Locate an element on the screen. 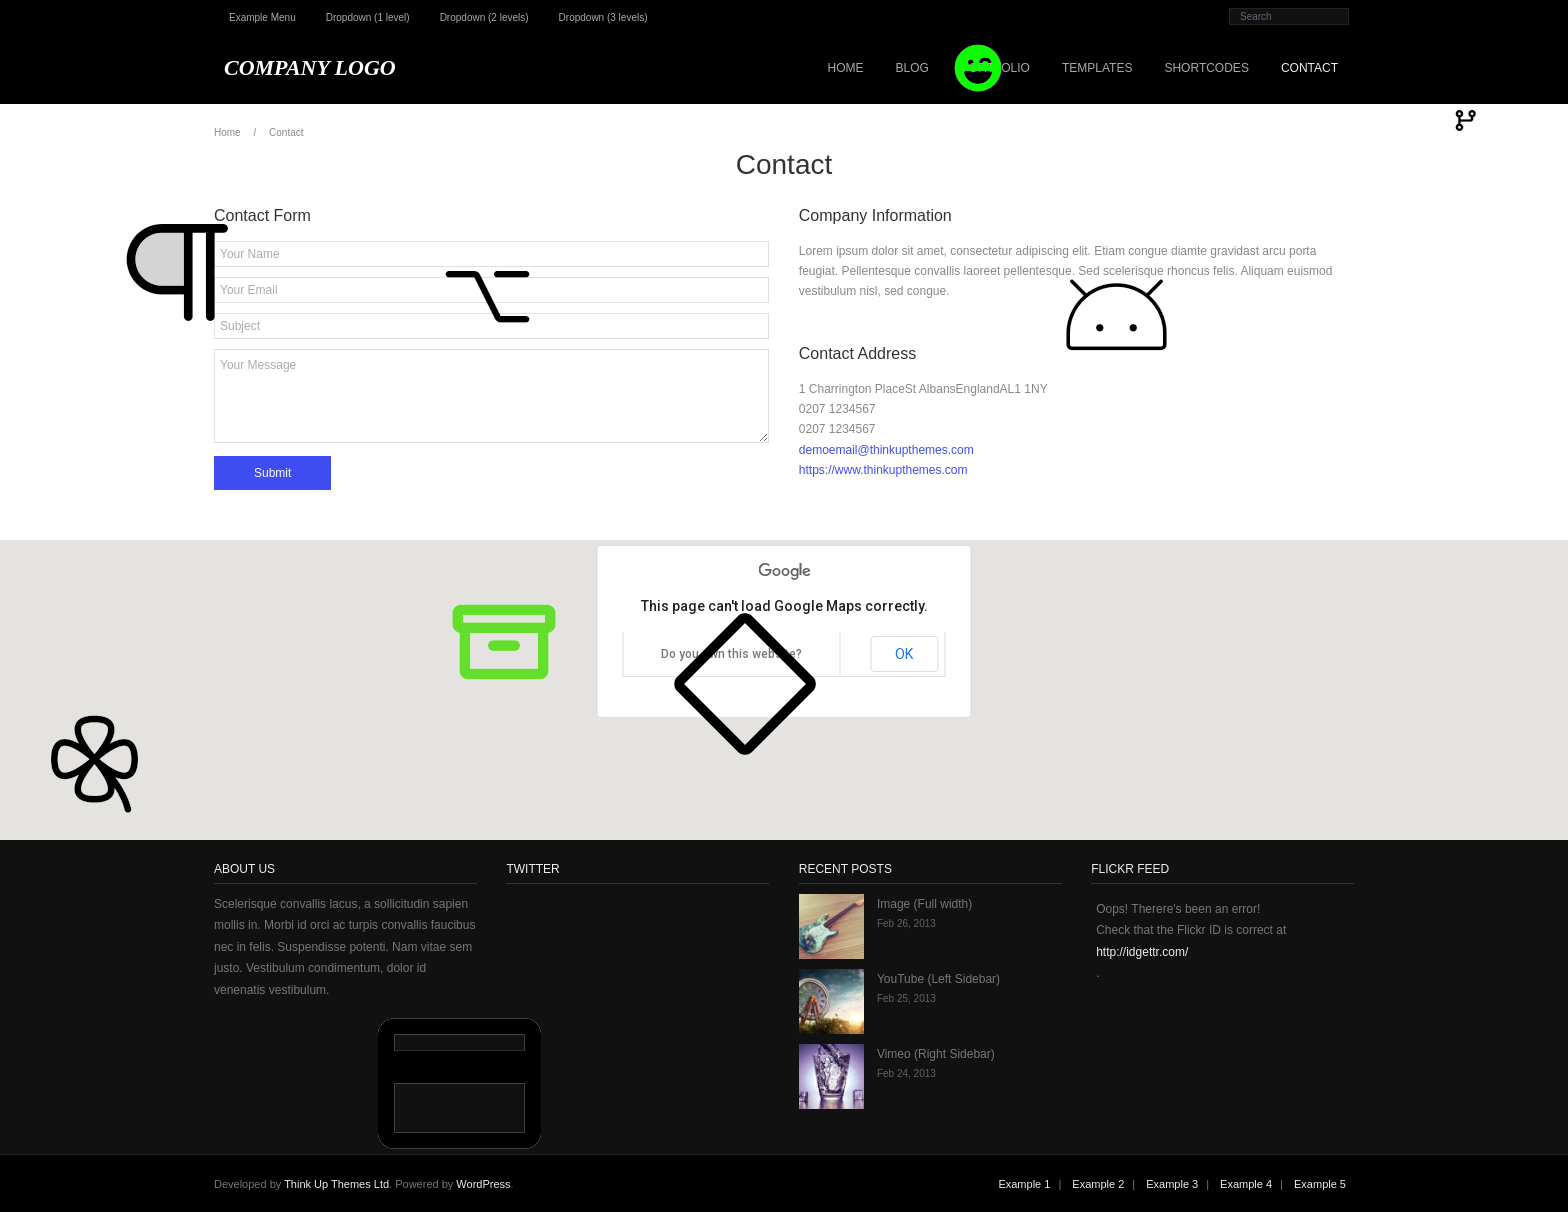 The height and width of the screenshot is (1212, 1568). android operating system logo is located at coordinates (1116, 318).